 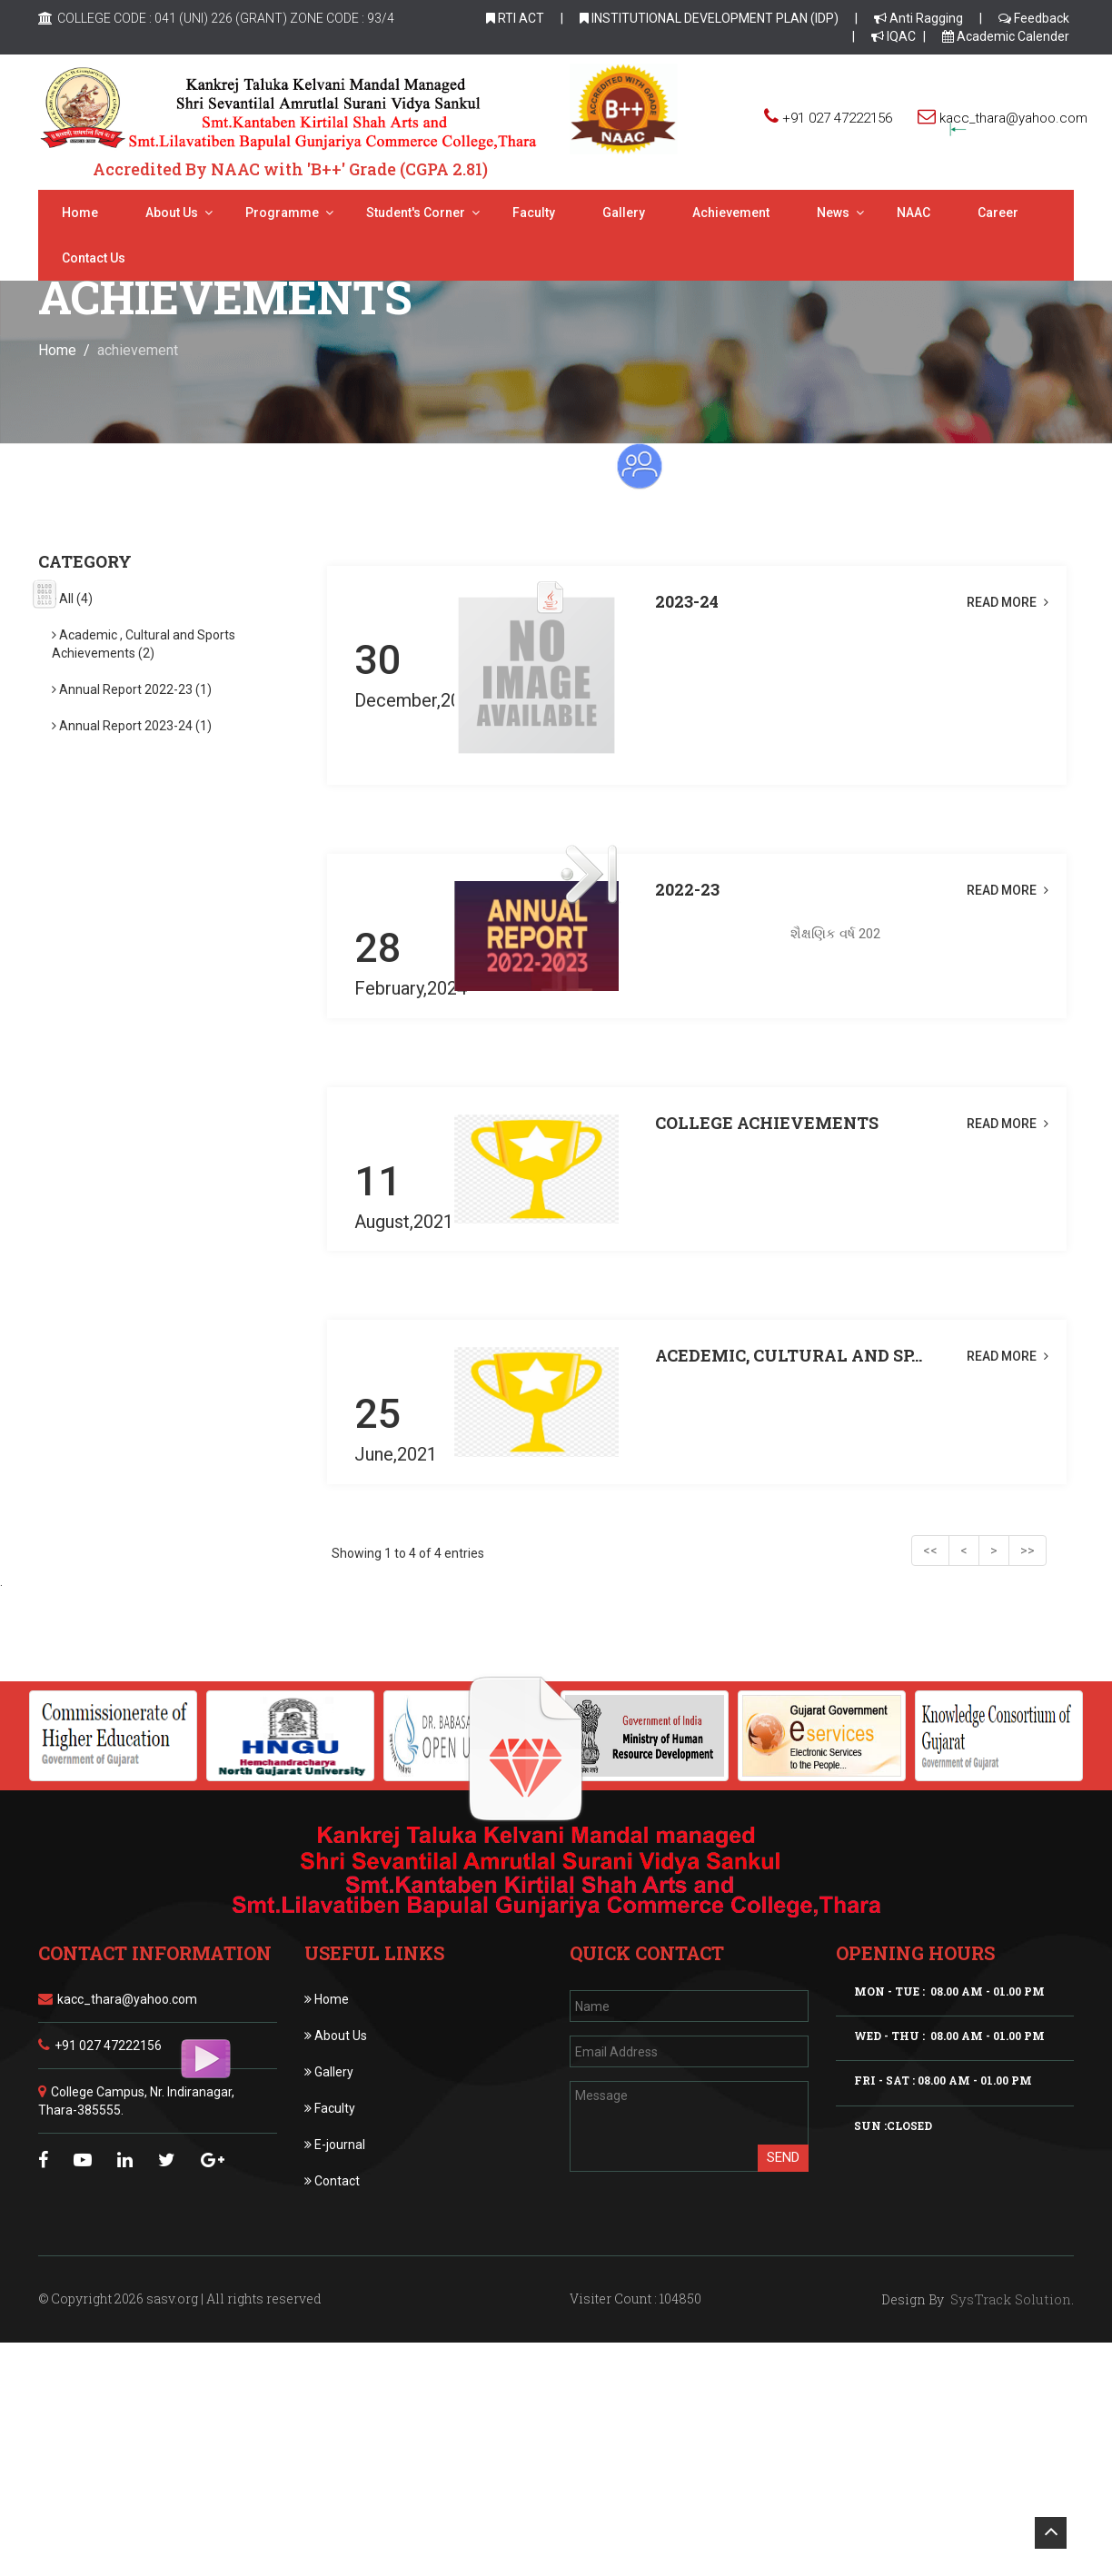 What do you see at coordinates (590, 874) in the screenshot?
I see `skip to the last item in a list or sequence` at bounding box center [590, 874].